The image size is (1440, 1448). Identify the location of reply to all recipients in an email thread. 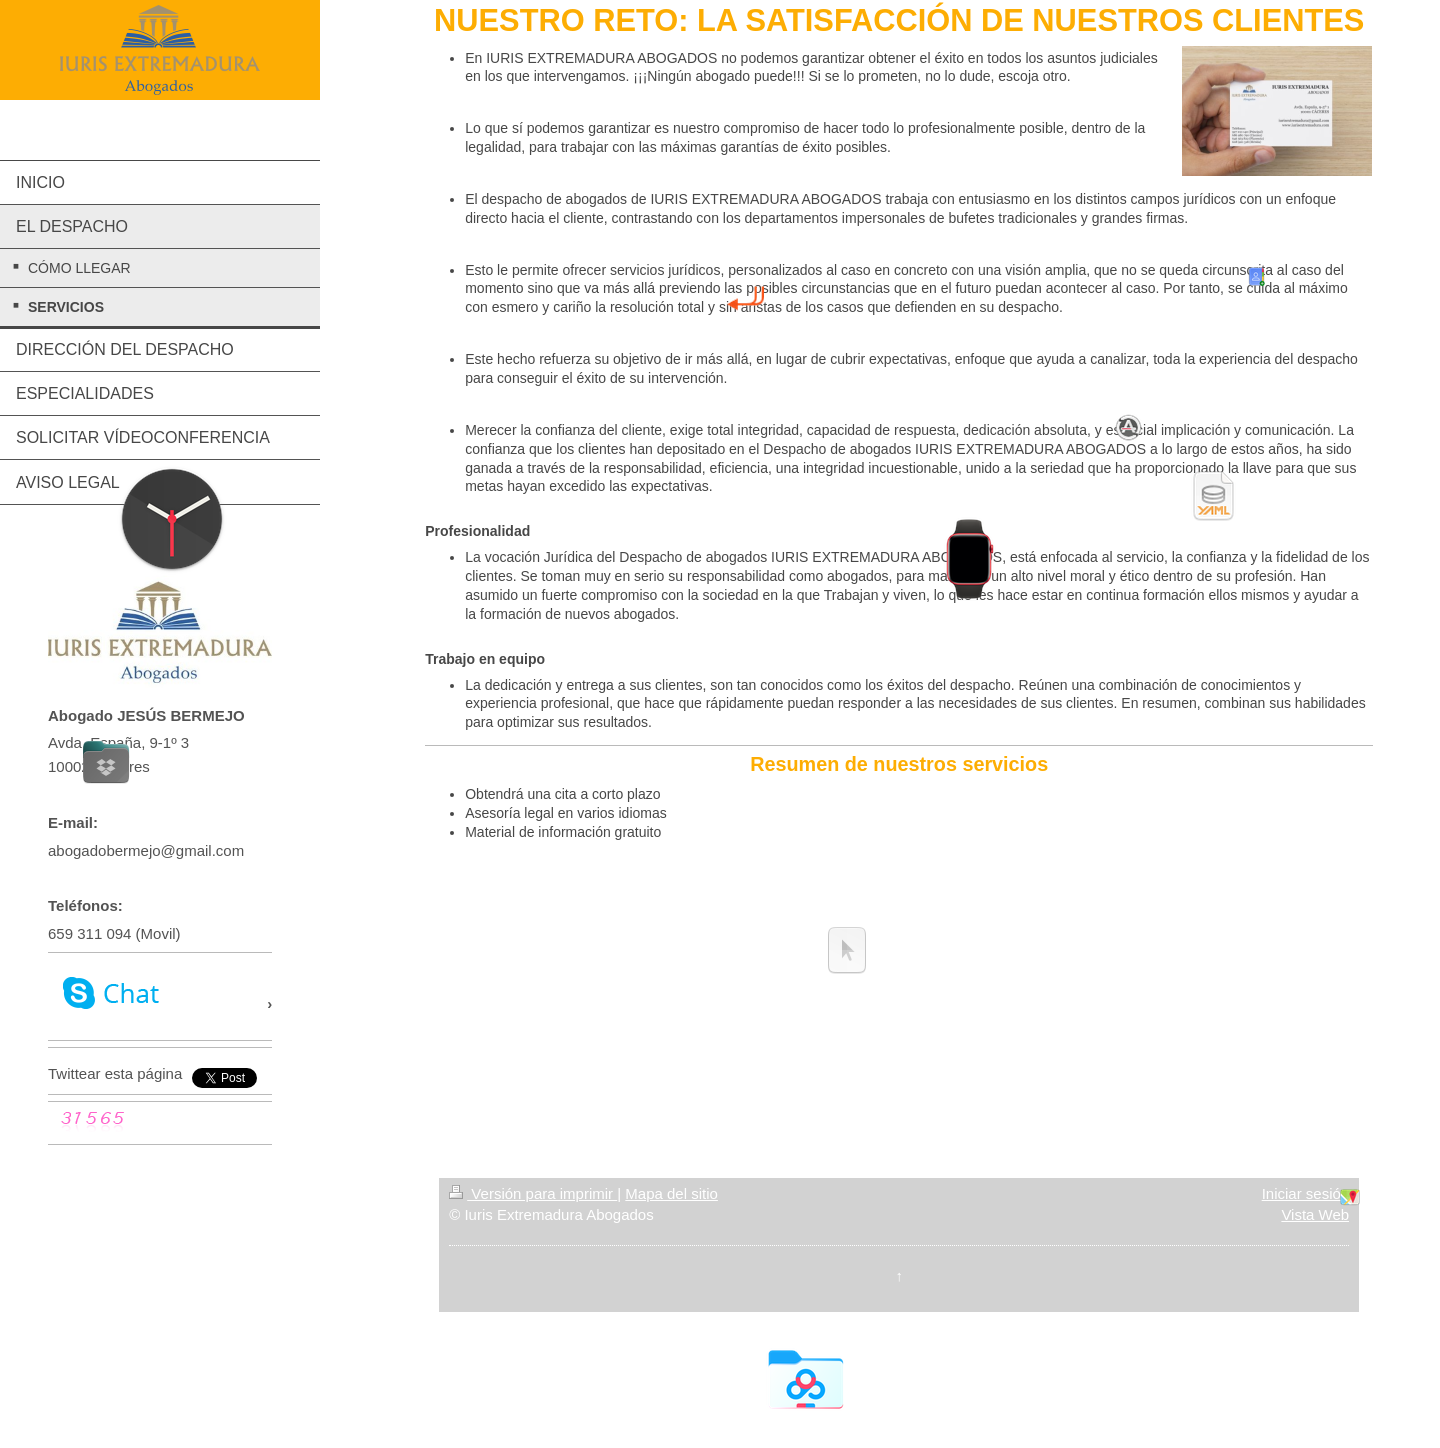
(745, 296).